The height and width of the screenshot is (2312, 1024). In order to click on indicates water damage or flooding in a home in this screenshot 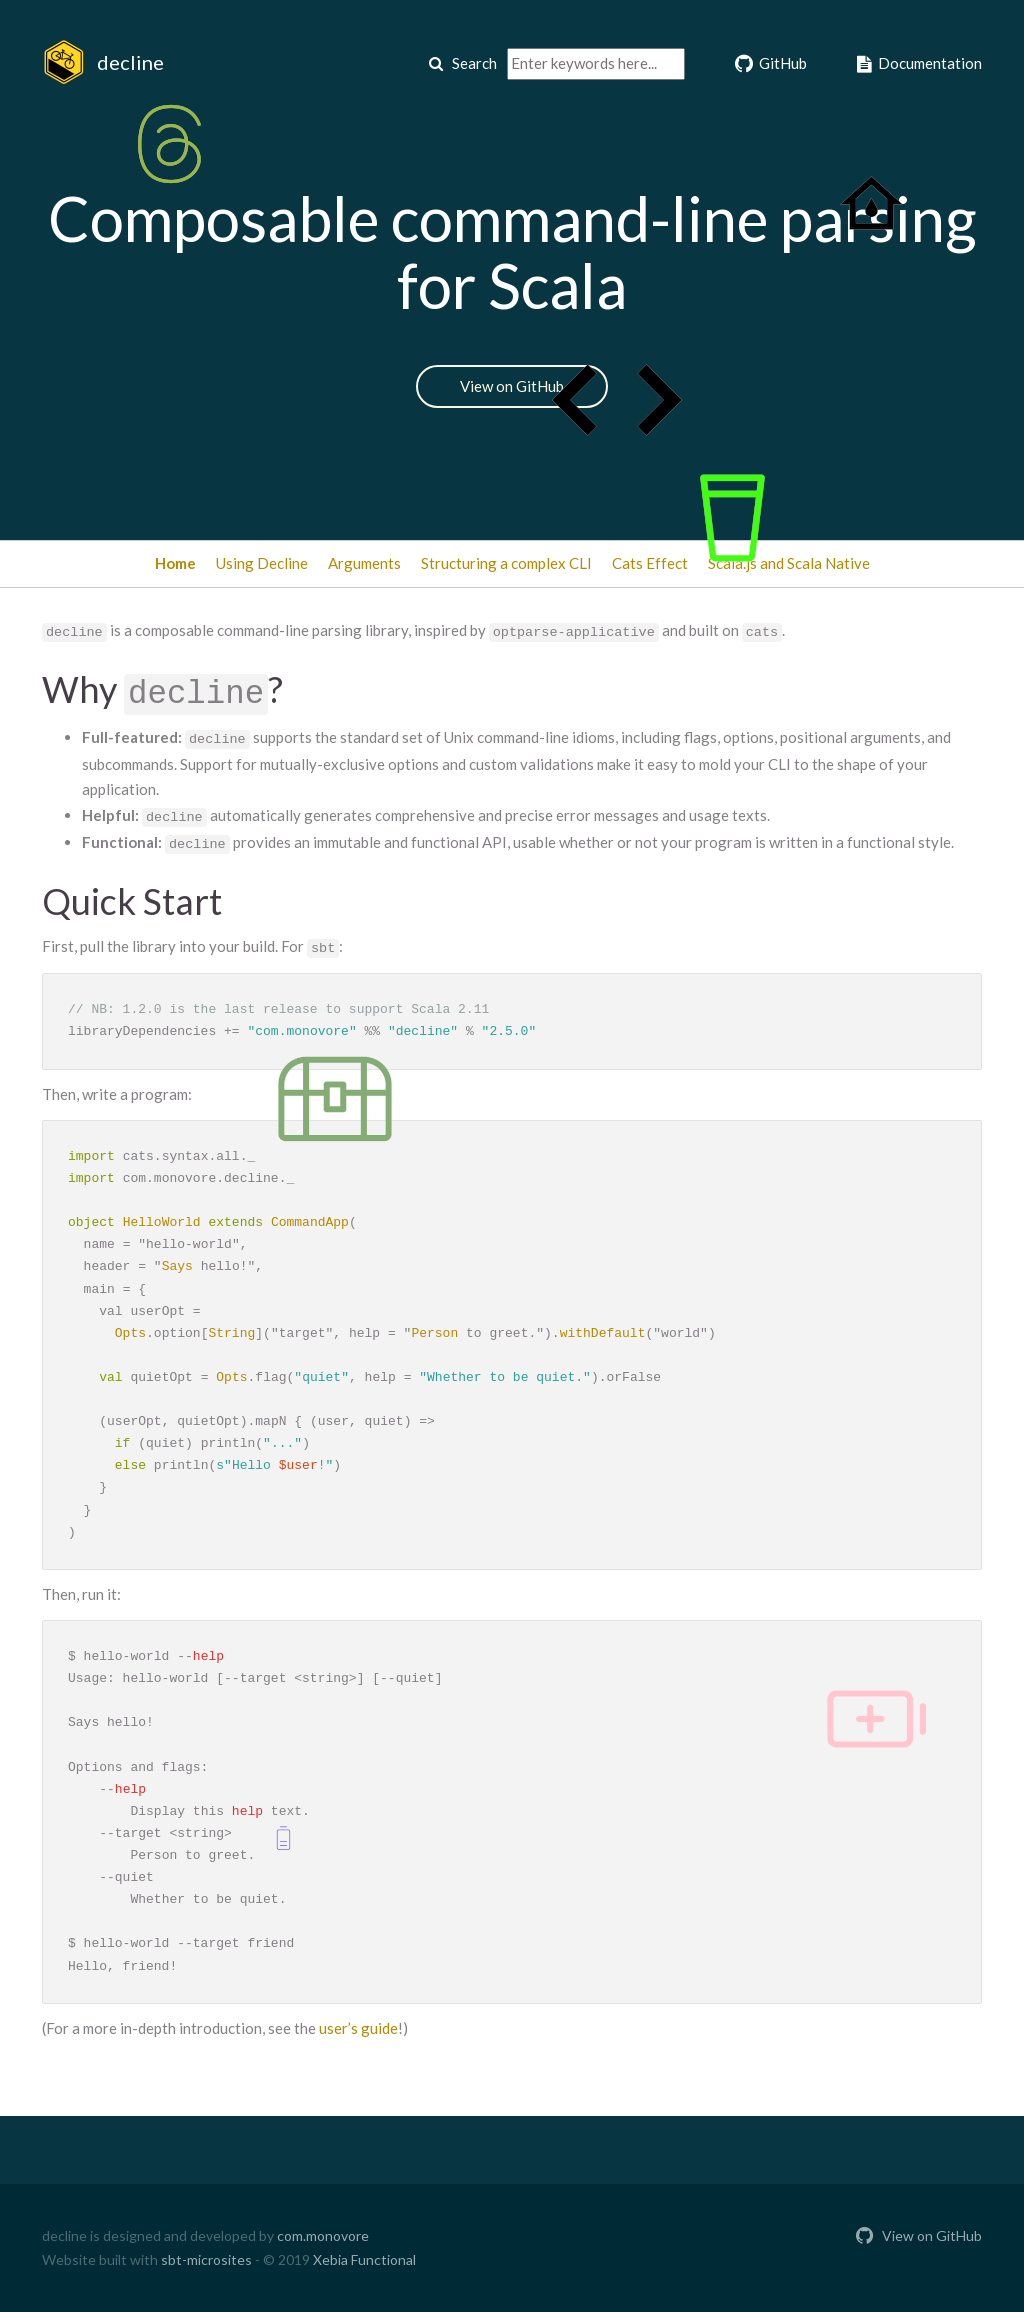, I will do `click(871, 204)`.